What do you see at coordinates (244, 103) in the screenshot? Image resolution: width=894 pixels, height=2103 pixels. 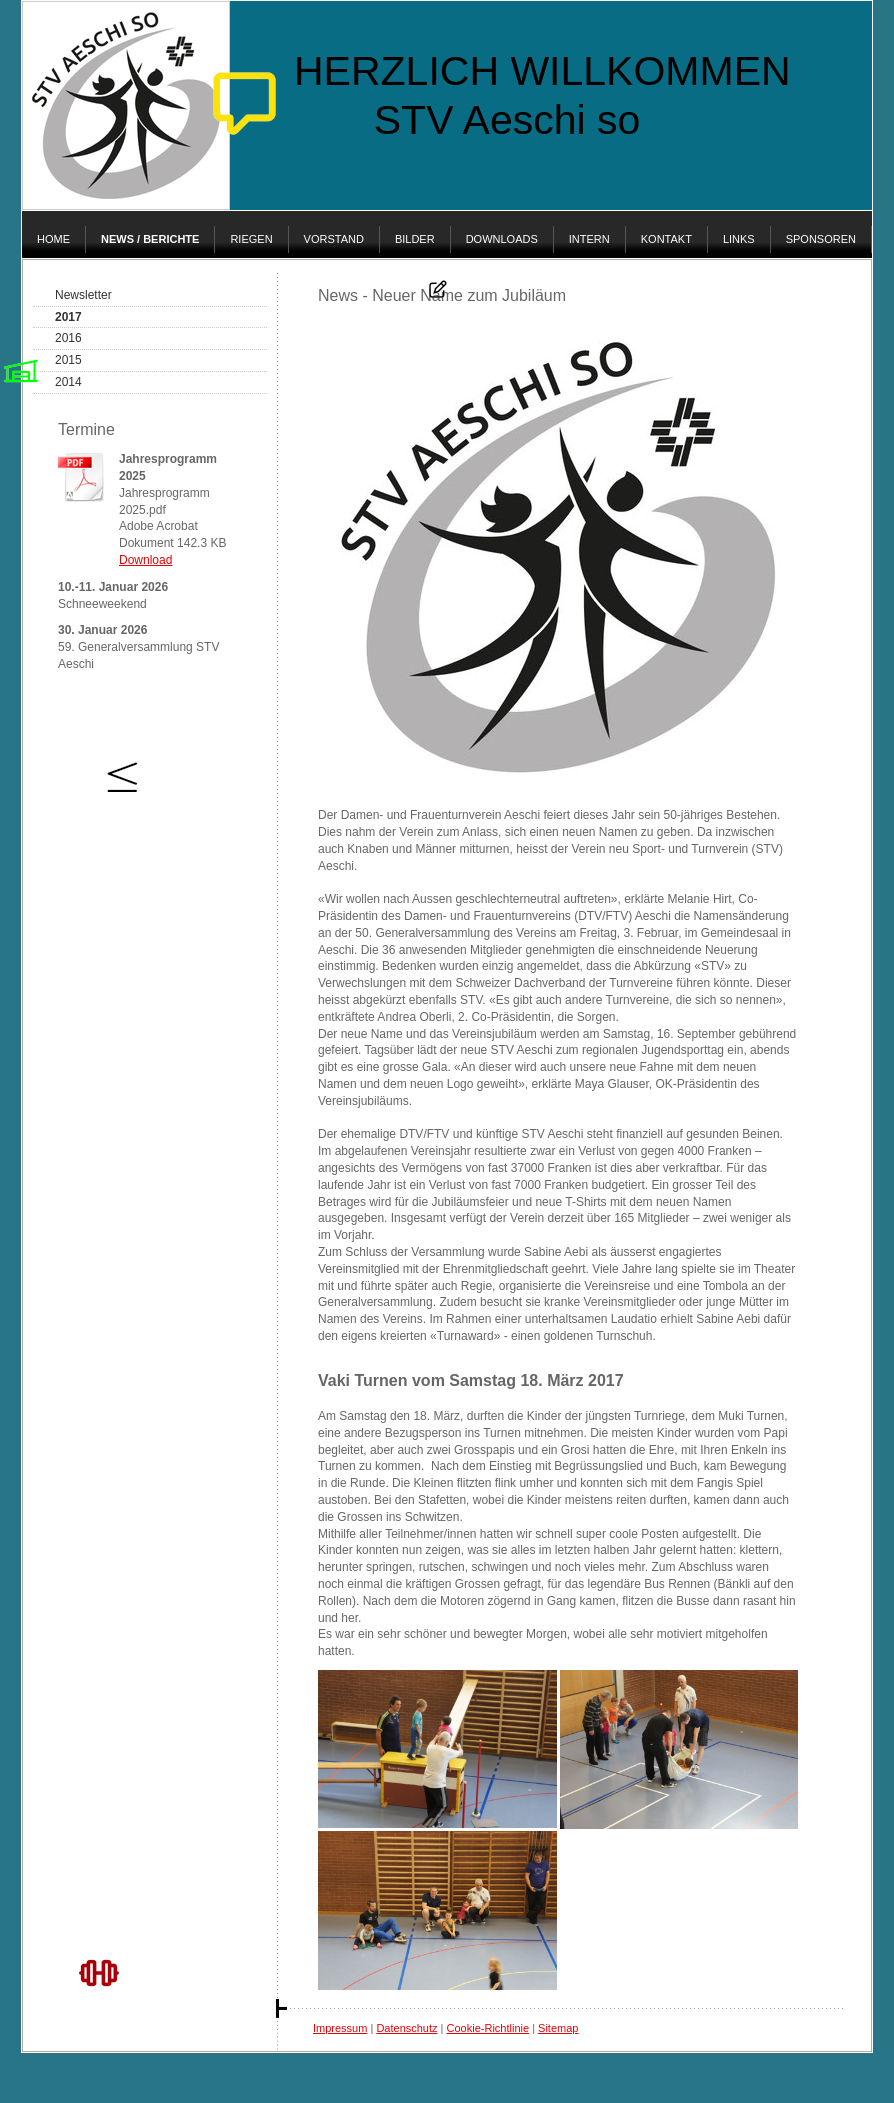 I see `open comments section` at bounding box center [244, 103].